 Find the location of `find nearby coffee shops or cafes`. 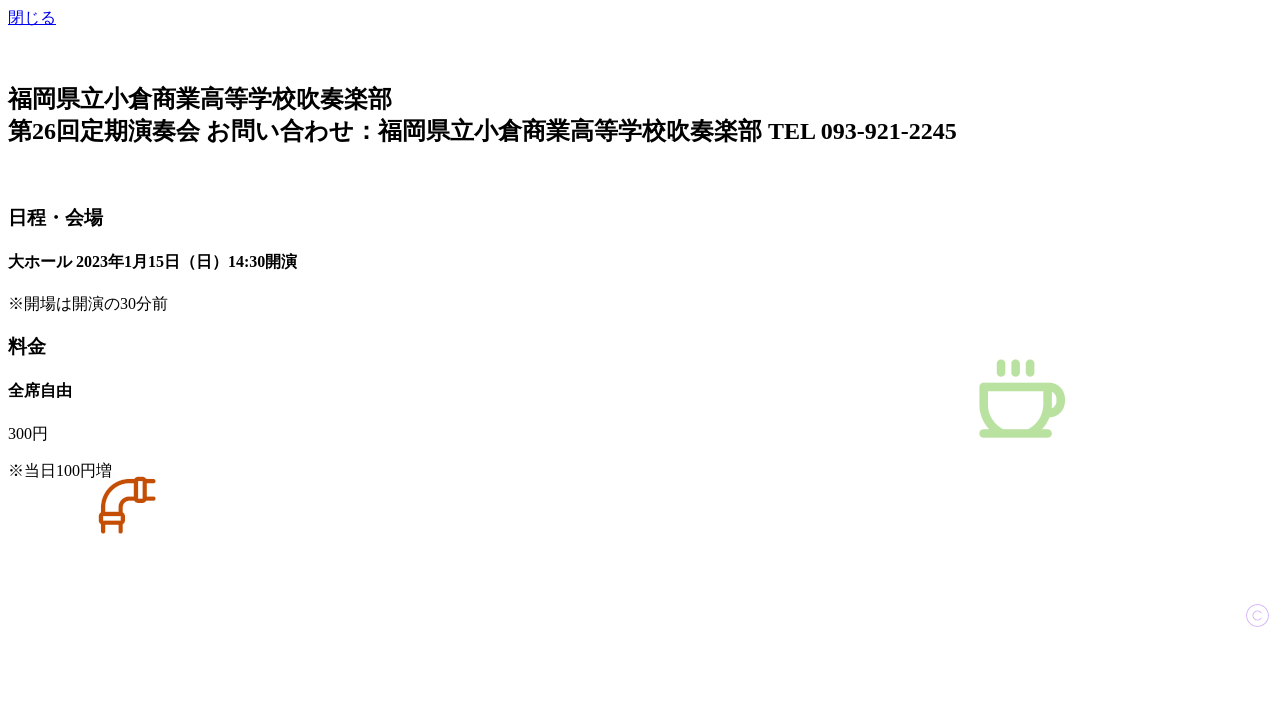

find nearby coffee shops or cafes is located at coordinates (1018, 401).